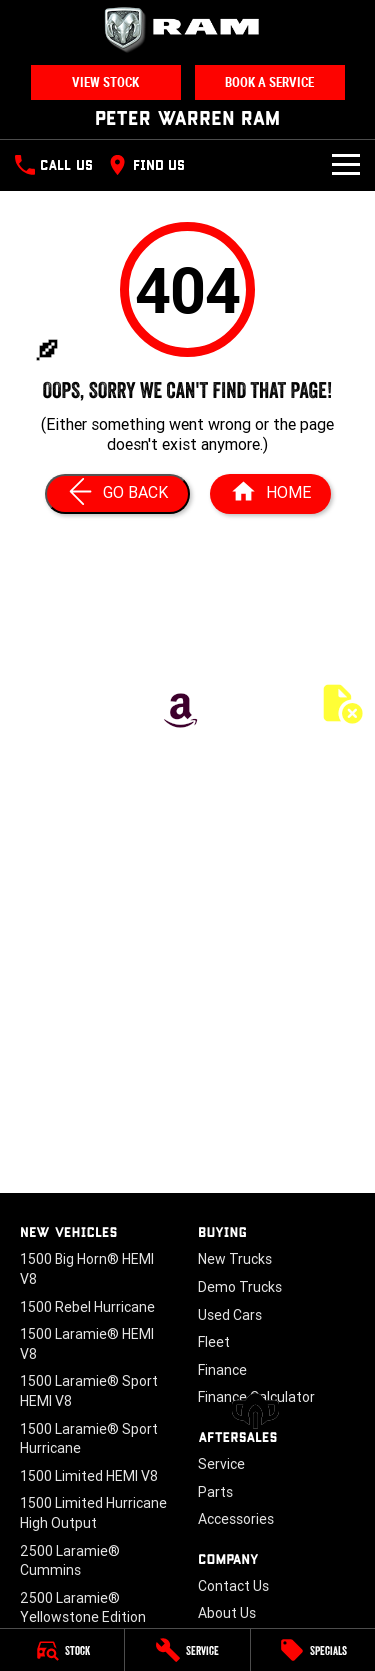 The image size is (375, 1671). I want to click on delete or remove a file, so click(342, 703).